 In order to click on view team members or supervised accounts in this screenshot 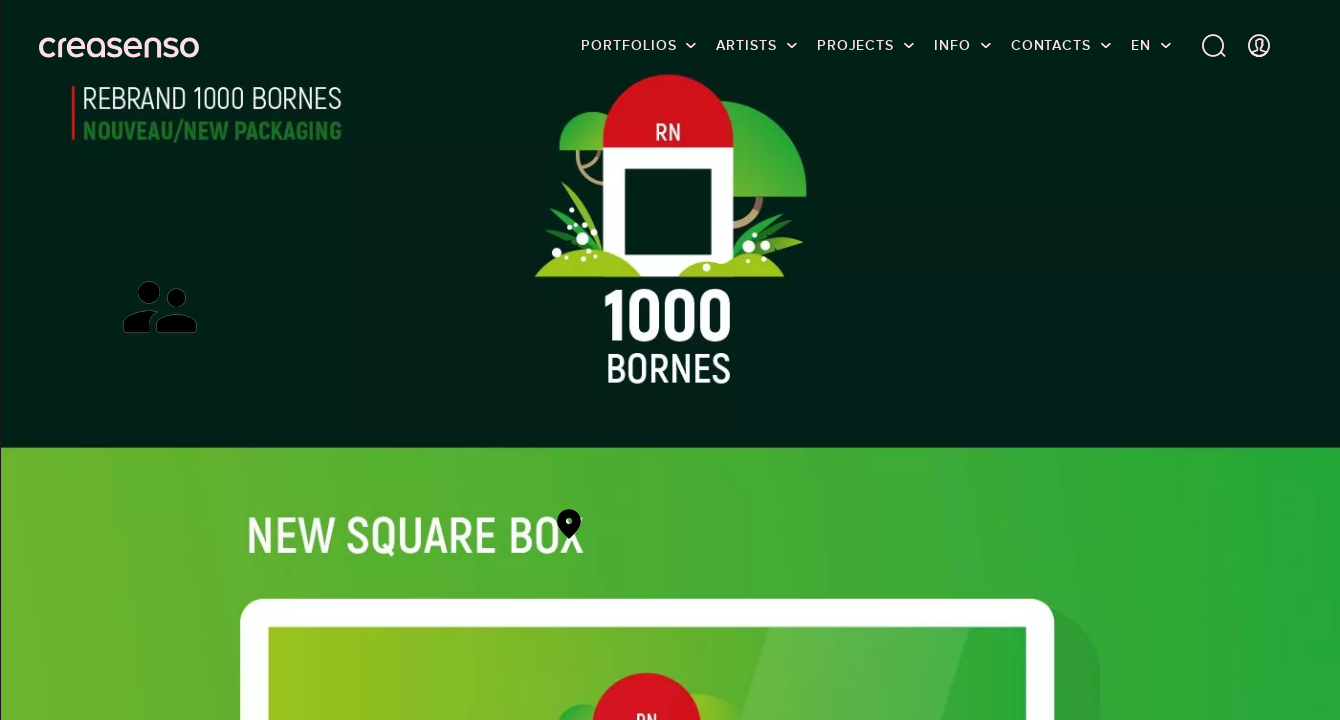, I will do `click(160, 307)`.